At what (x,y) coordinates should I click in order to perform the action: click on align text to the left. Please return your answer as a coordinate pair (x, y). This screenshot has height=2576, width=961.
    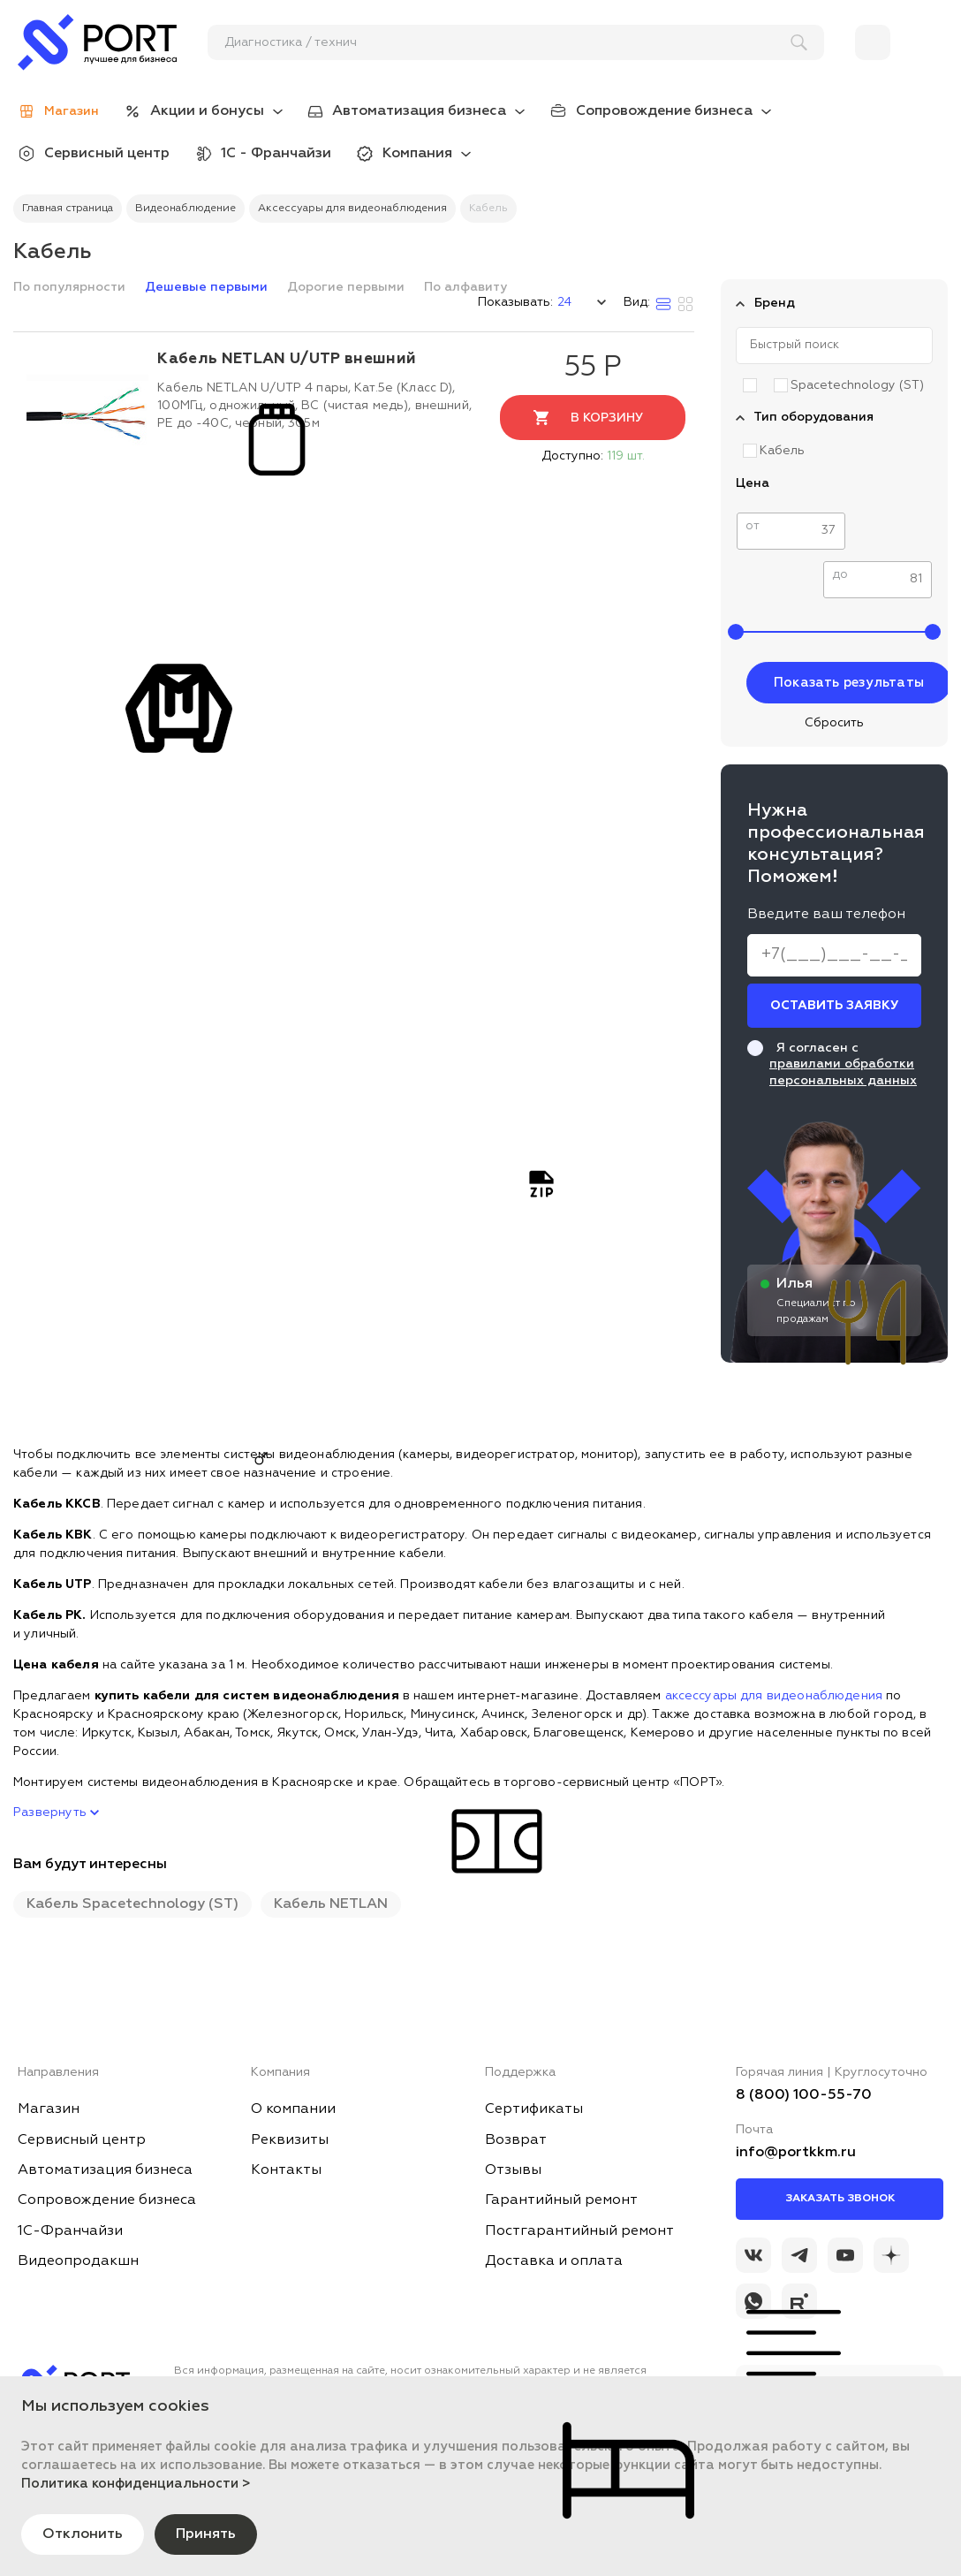
    Looking at the image, I should click on (793, 2344).